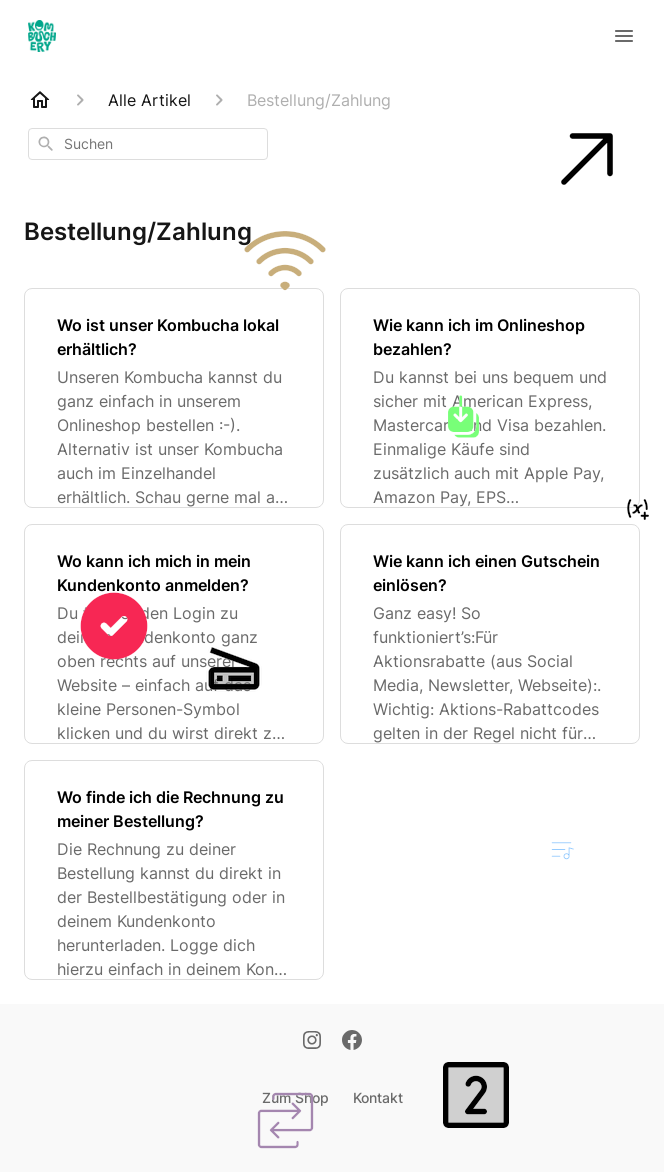 Image resolution: width=664 pixels, height=1172 pixels. What do you see at coordinates (285, 1120) in the screenshot?
I see `swap or exchange items` at bounding box center [285, 1120].